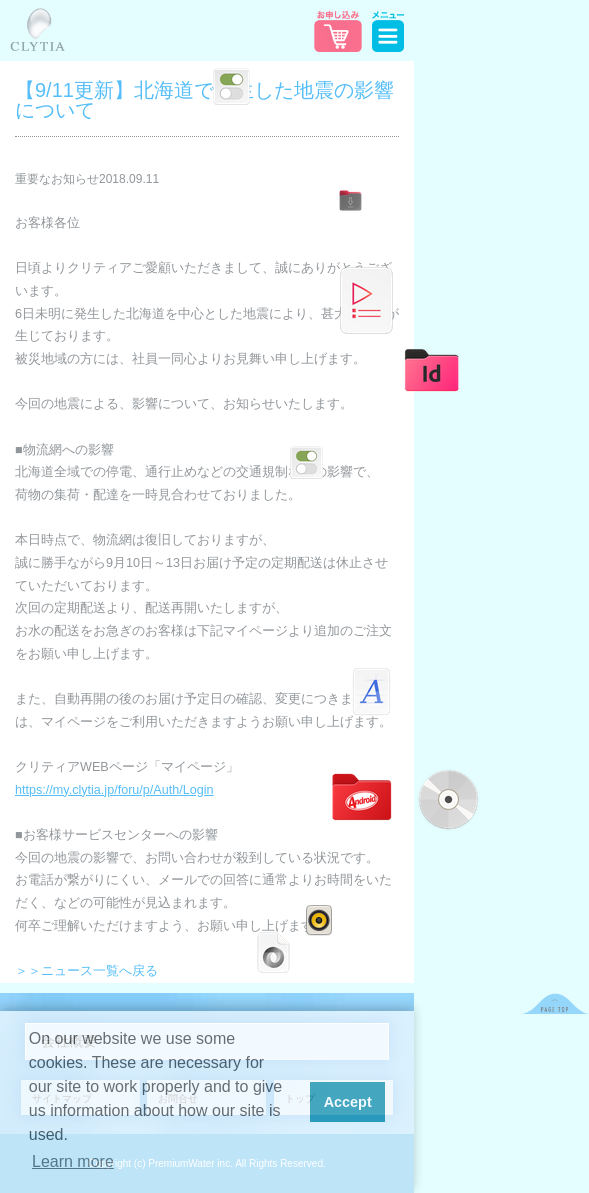  I want to click on access CD/DVD drive or optical media, so click(448, 799).